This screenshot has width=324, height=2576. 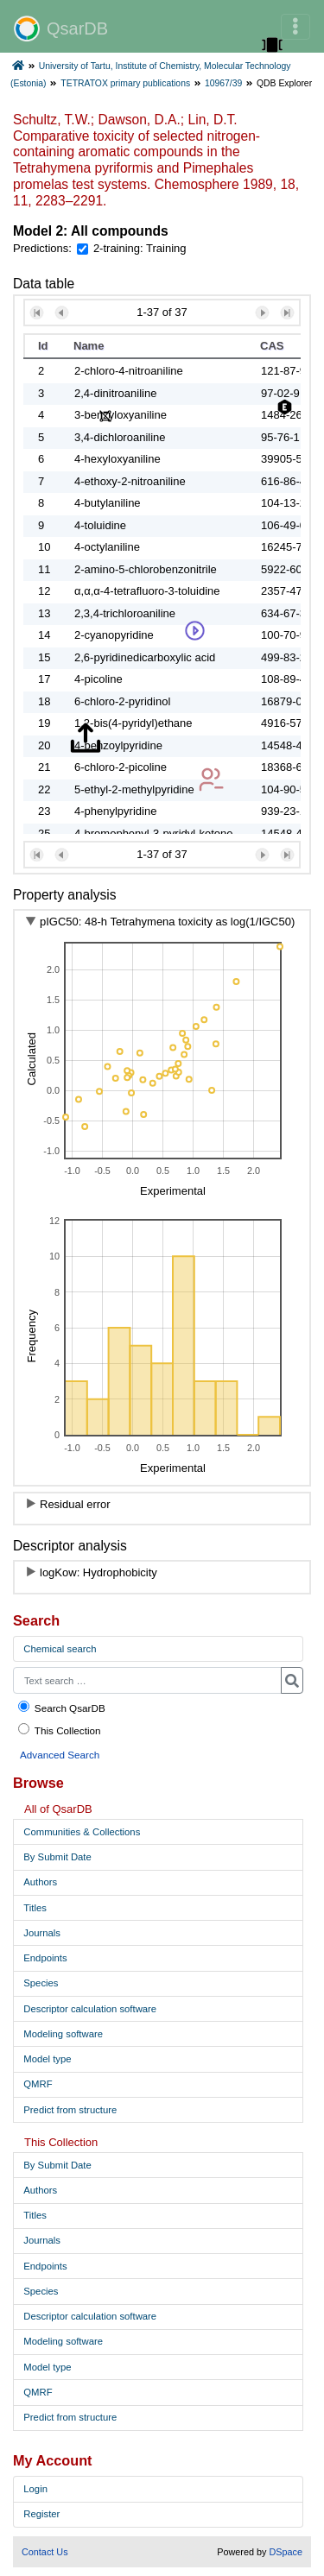 I want to click on app icon for a service or brand starting with "E", so click(x=284, y=407).